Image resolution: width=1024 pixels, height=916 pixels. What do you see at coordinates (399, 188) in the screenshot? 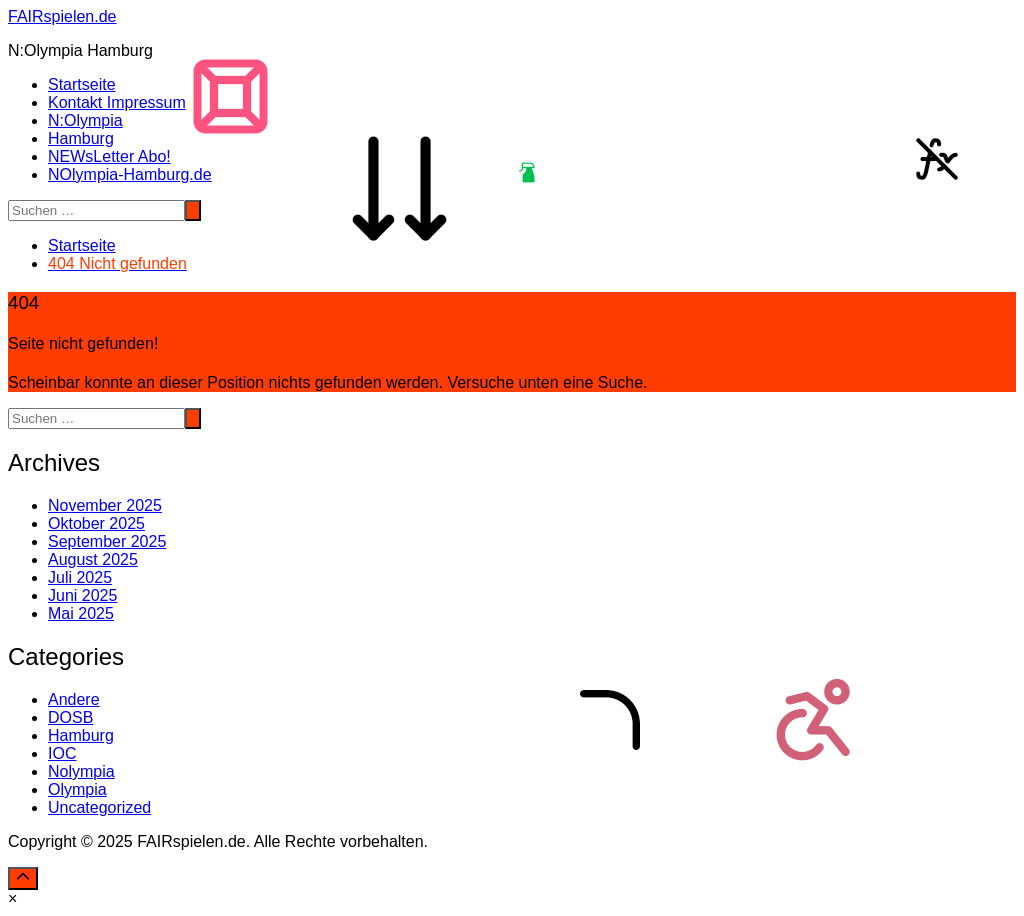
I see `download multiple items` at bounding box center [399, 188].